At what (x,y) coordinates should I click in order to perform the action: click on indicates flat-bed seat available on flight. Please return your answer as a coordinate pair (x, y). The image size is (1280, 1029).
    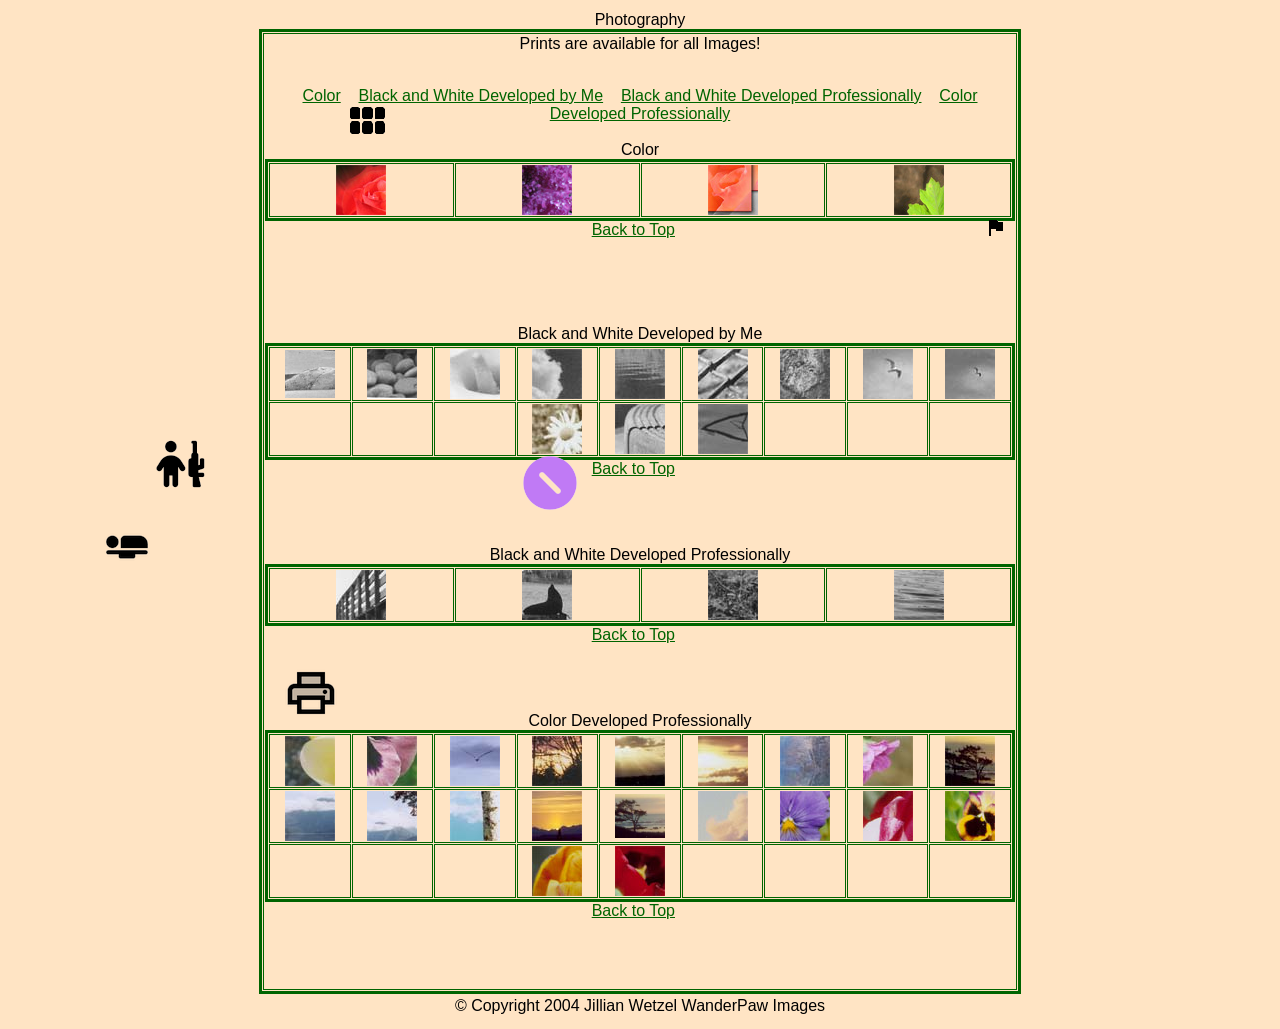
    Looking at the image, I should click on (127, 546).